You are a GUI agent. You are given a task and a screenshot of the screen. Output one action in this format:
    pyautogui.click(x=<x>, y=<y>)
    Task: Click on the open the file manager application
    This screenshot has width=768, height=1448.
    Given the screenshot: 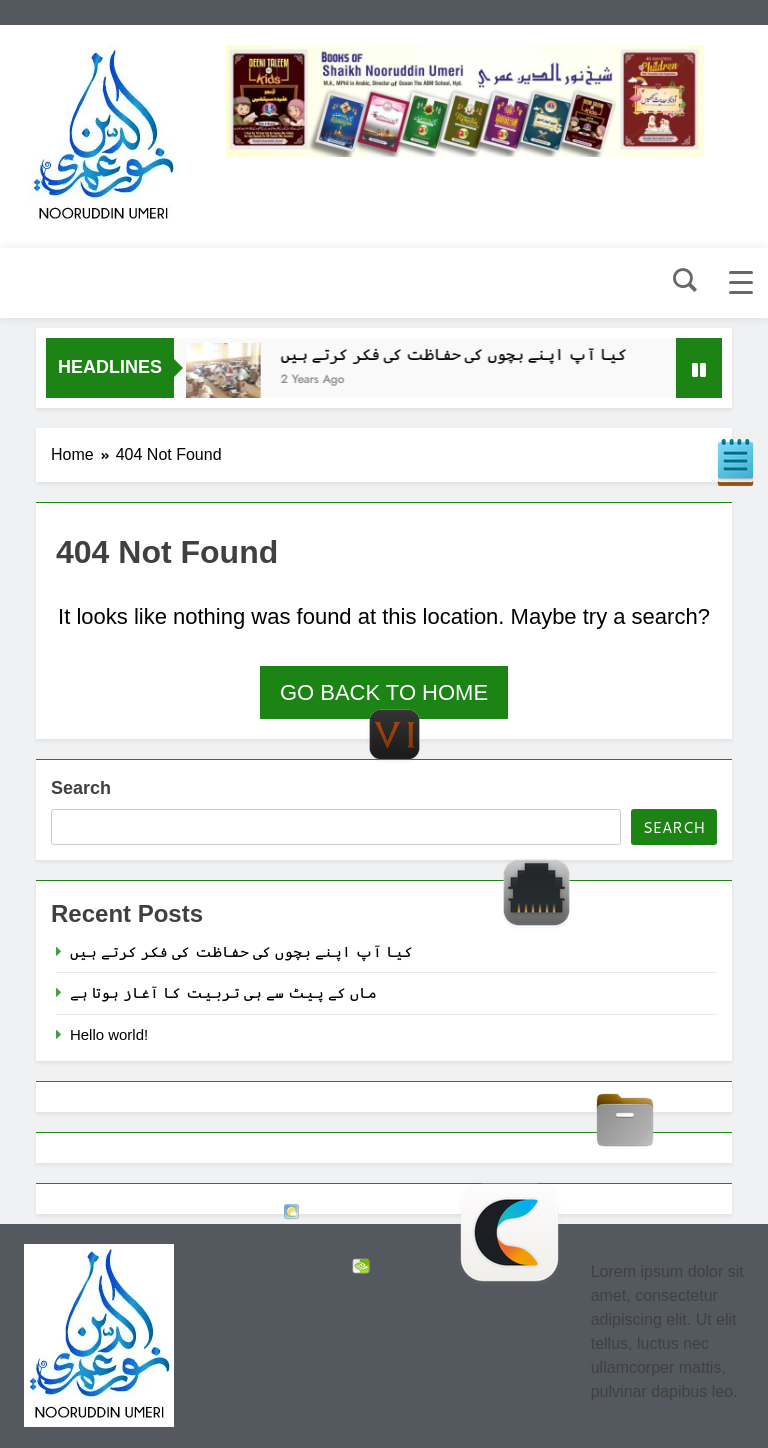 What is the action you would take?
    pyautogui.click(x=625, y=1120)
    